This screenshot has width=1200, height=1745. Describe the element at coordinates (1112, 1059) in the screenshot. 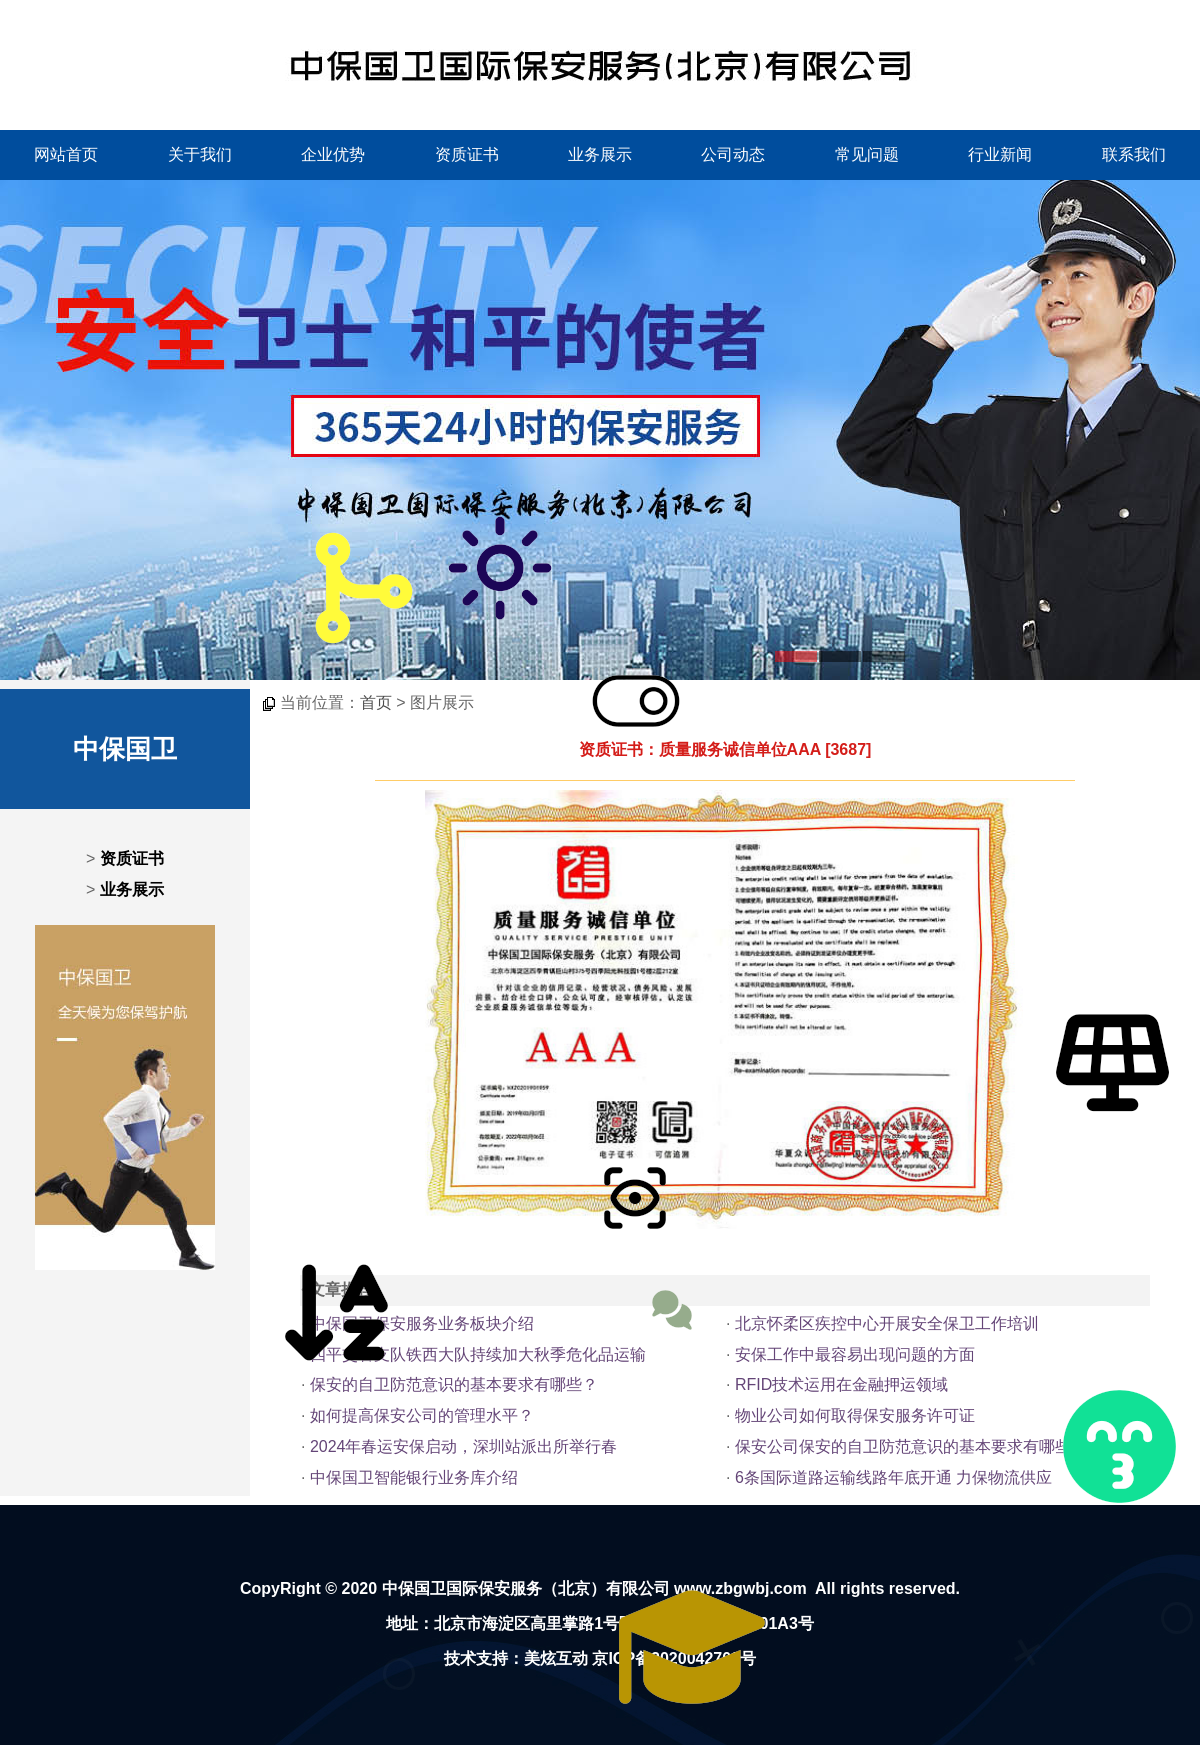

I see `access solar energy or power settings` at that location.